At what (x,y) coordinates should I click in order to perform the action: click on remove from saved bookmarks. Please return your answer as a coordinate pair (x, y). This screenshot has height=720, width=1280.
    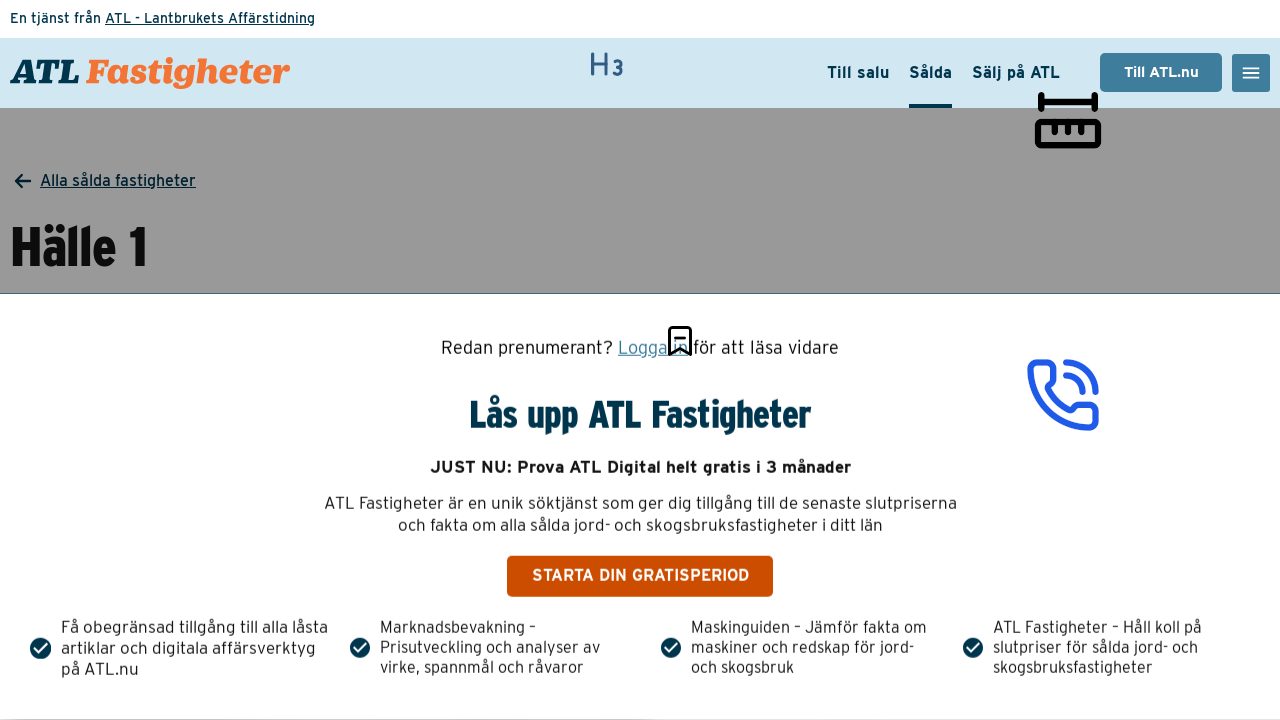
    Looking at the image, I should click on (680, 341).